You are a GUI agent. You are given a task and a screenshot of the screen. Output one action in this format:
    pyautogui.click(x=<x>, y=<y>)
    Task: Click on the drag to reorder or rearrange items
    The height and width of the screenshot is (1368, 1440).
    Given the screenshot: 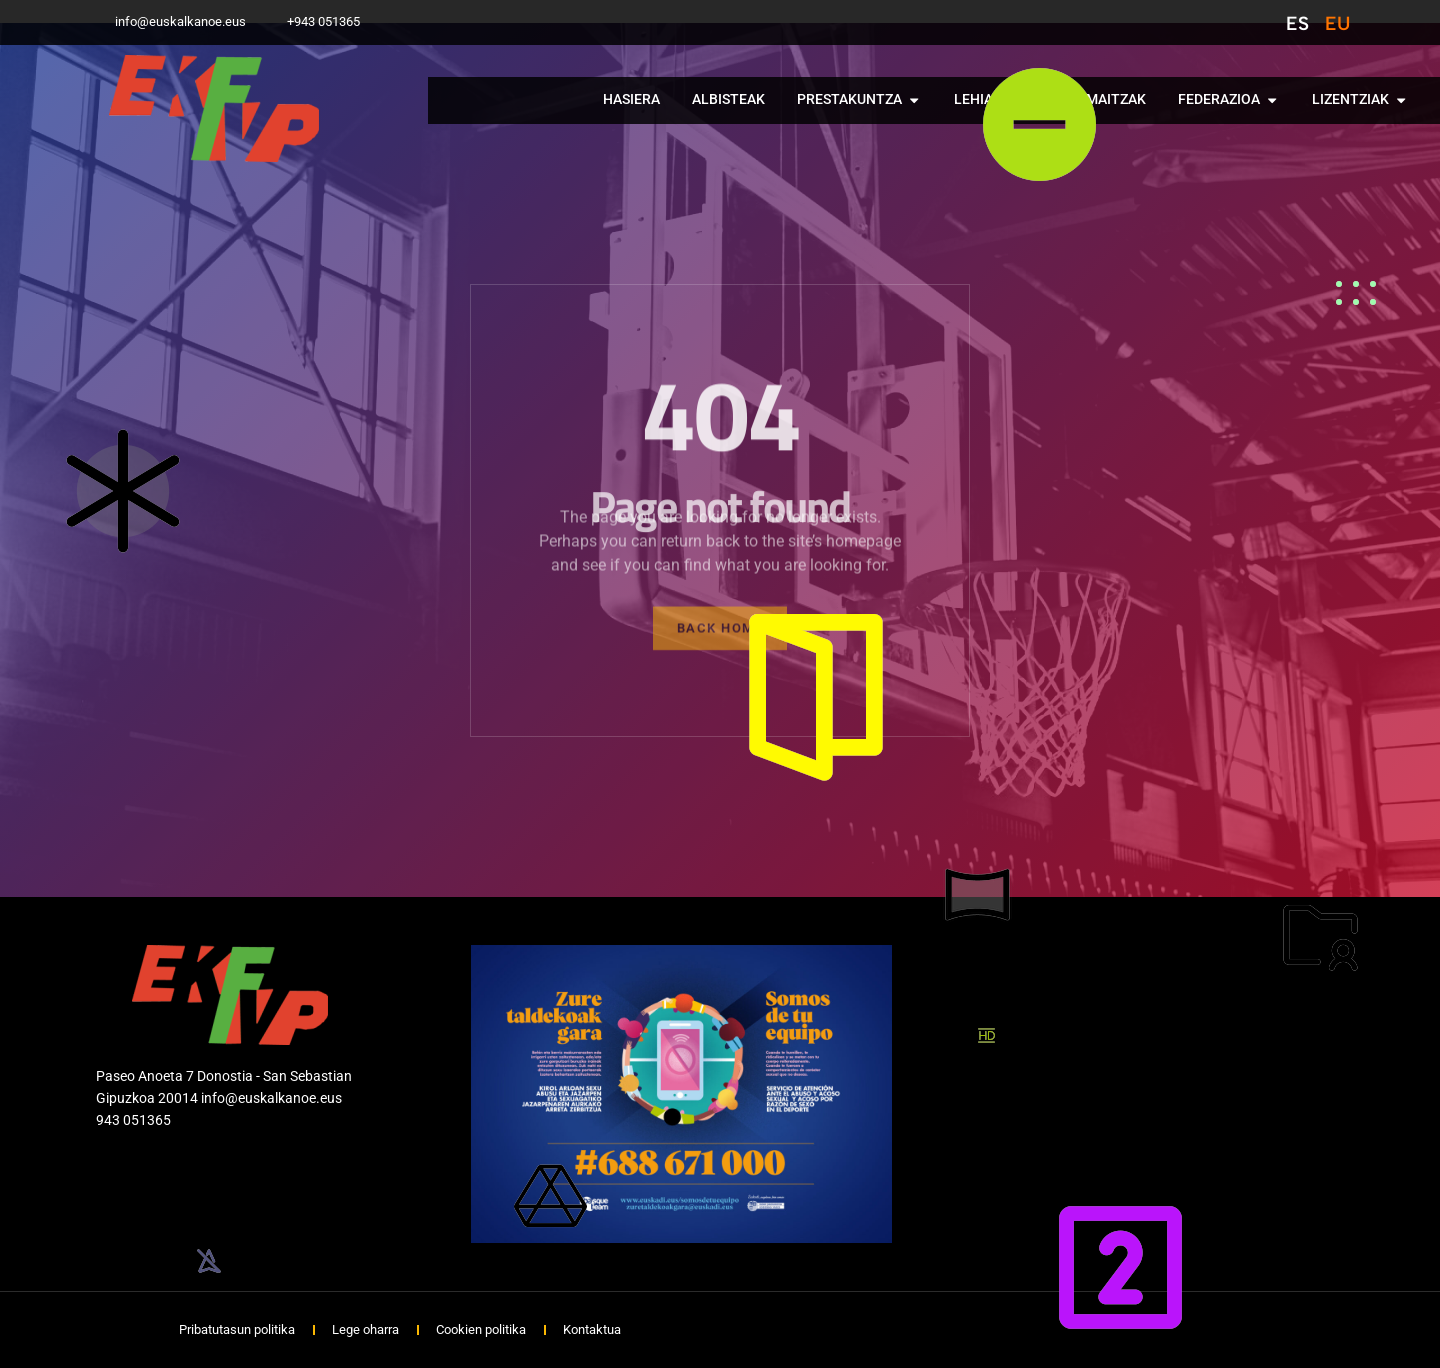 What is the action you would take?
    pyautogui.click(x=1356, y=293)
    